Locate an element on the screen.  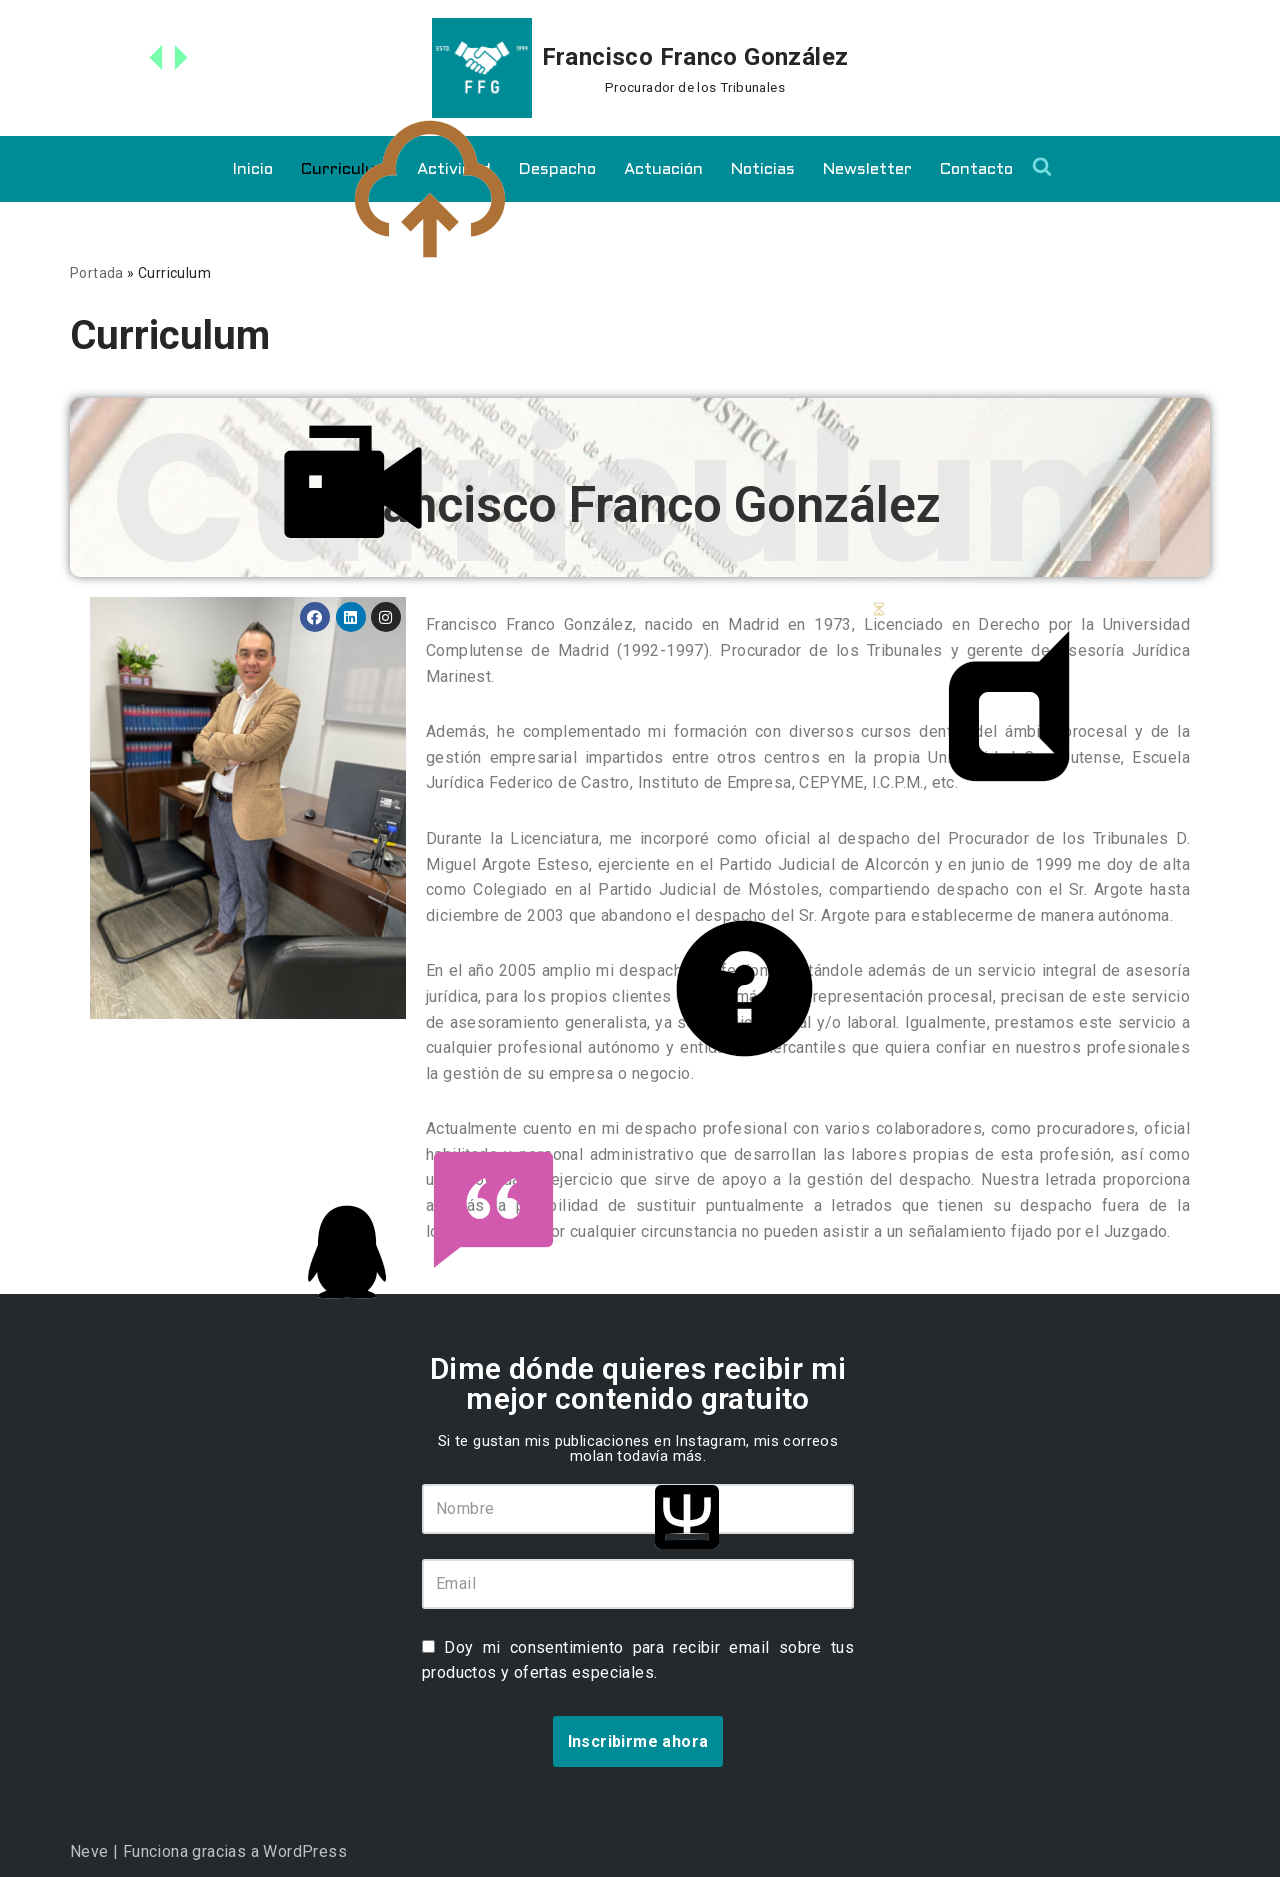
start recording video is located at coordinates (353, 488).